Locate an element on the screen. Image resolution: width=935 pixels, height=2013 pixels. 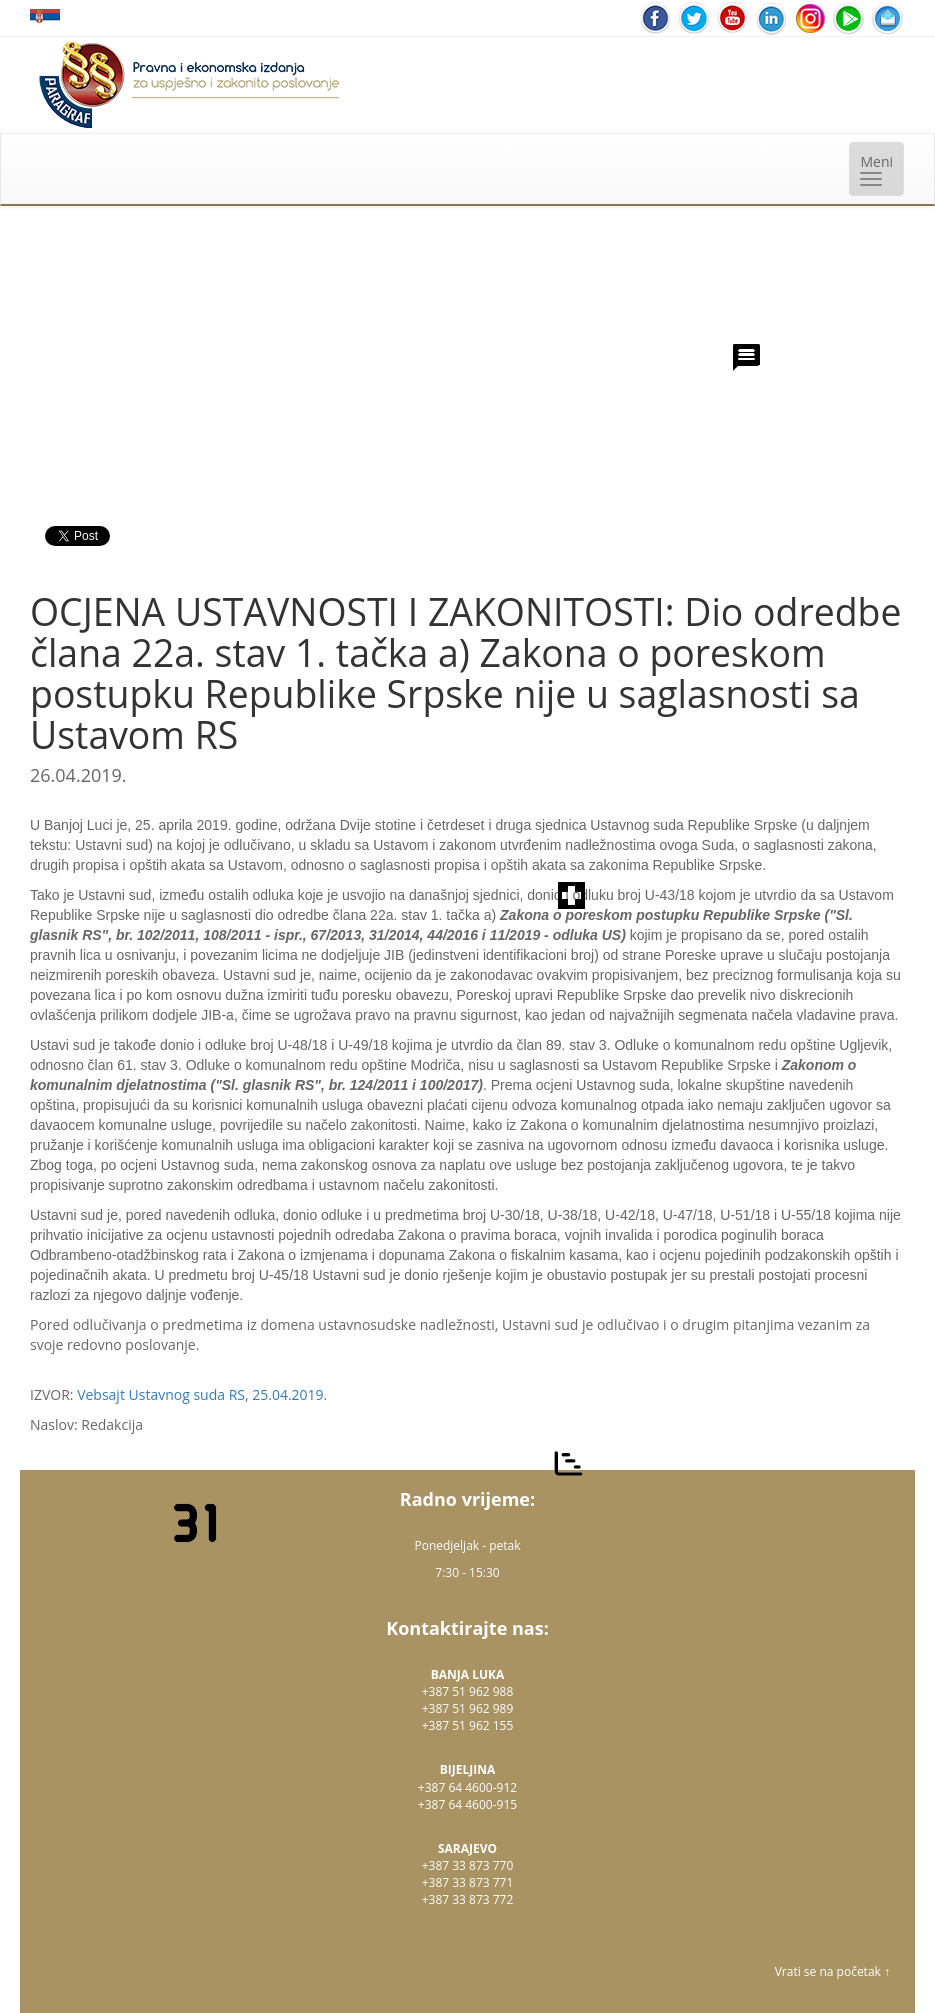
indicates the 31st day of the month is located at coordinates (197, 1523).